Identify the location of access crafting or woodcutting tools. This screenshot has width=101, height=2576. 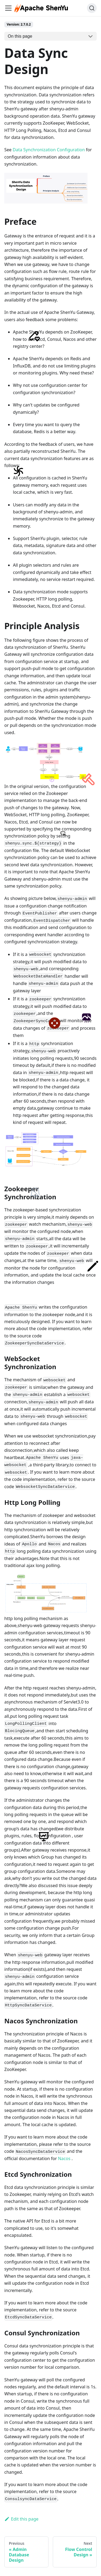
(88, 780).